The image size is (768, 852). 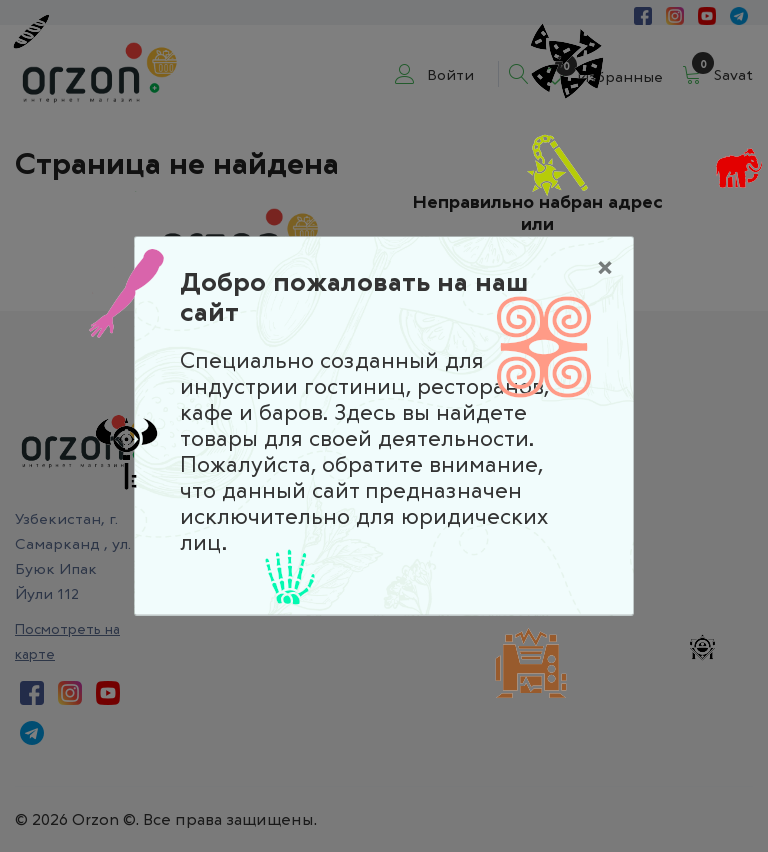 What do you see at coordinates (290, 577) in the screenshot?
I see `skeleton or undead enemy type indicator` at bounding box center [290, 577].